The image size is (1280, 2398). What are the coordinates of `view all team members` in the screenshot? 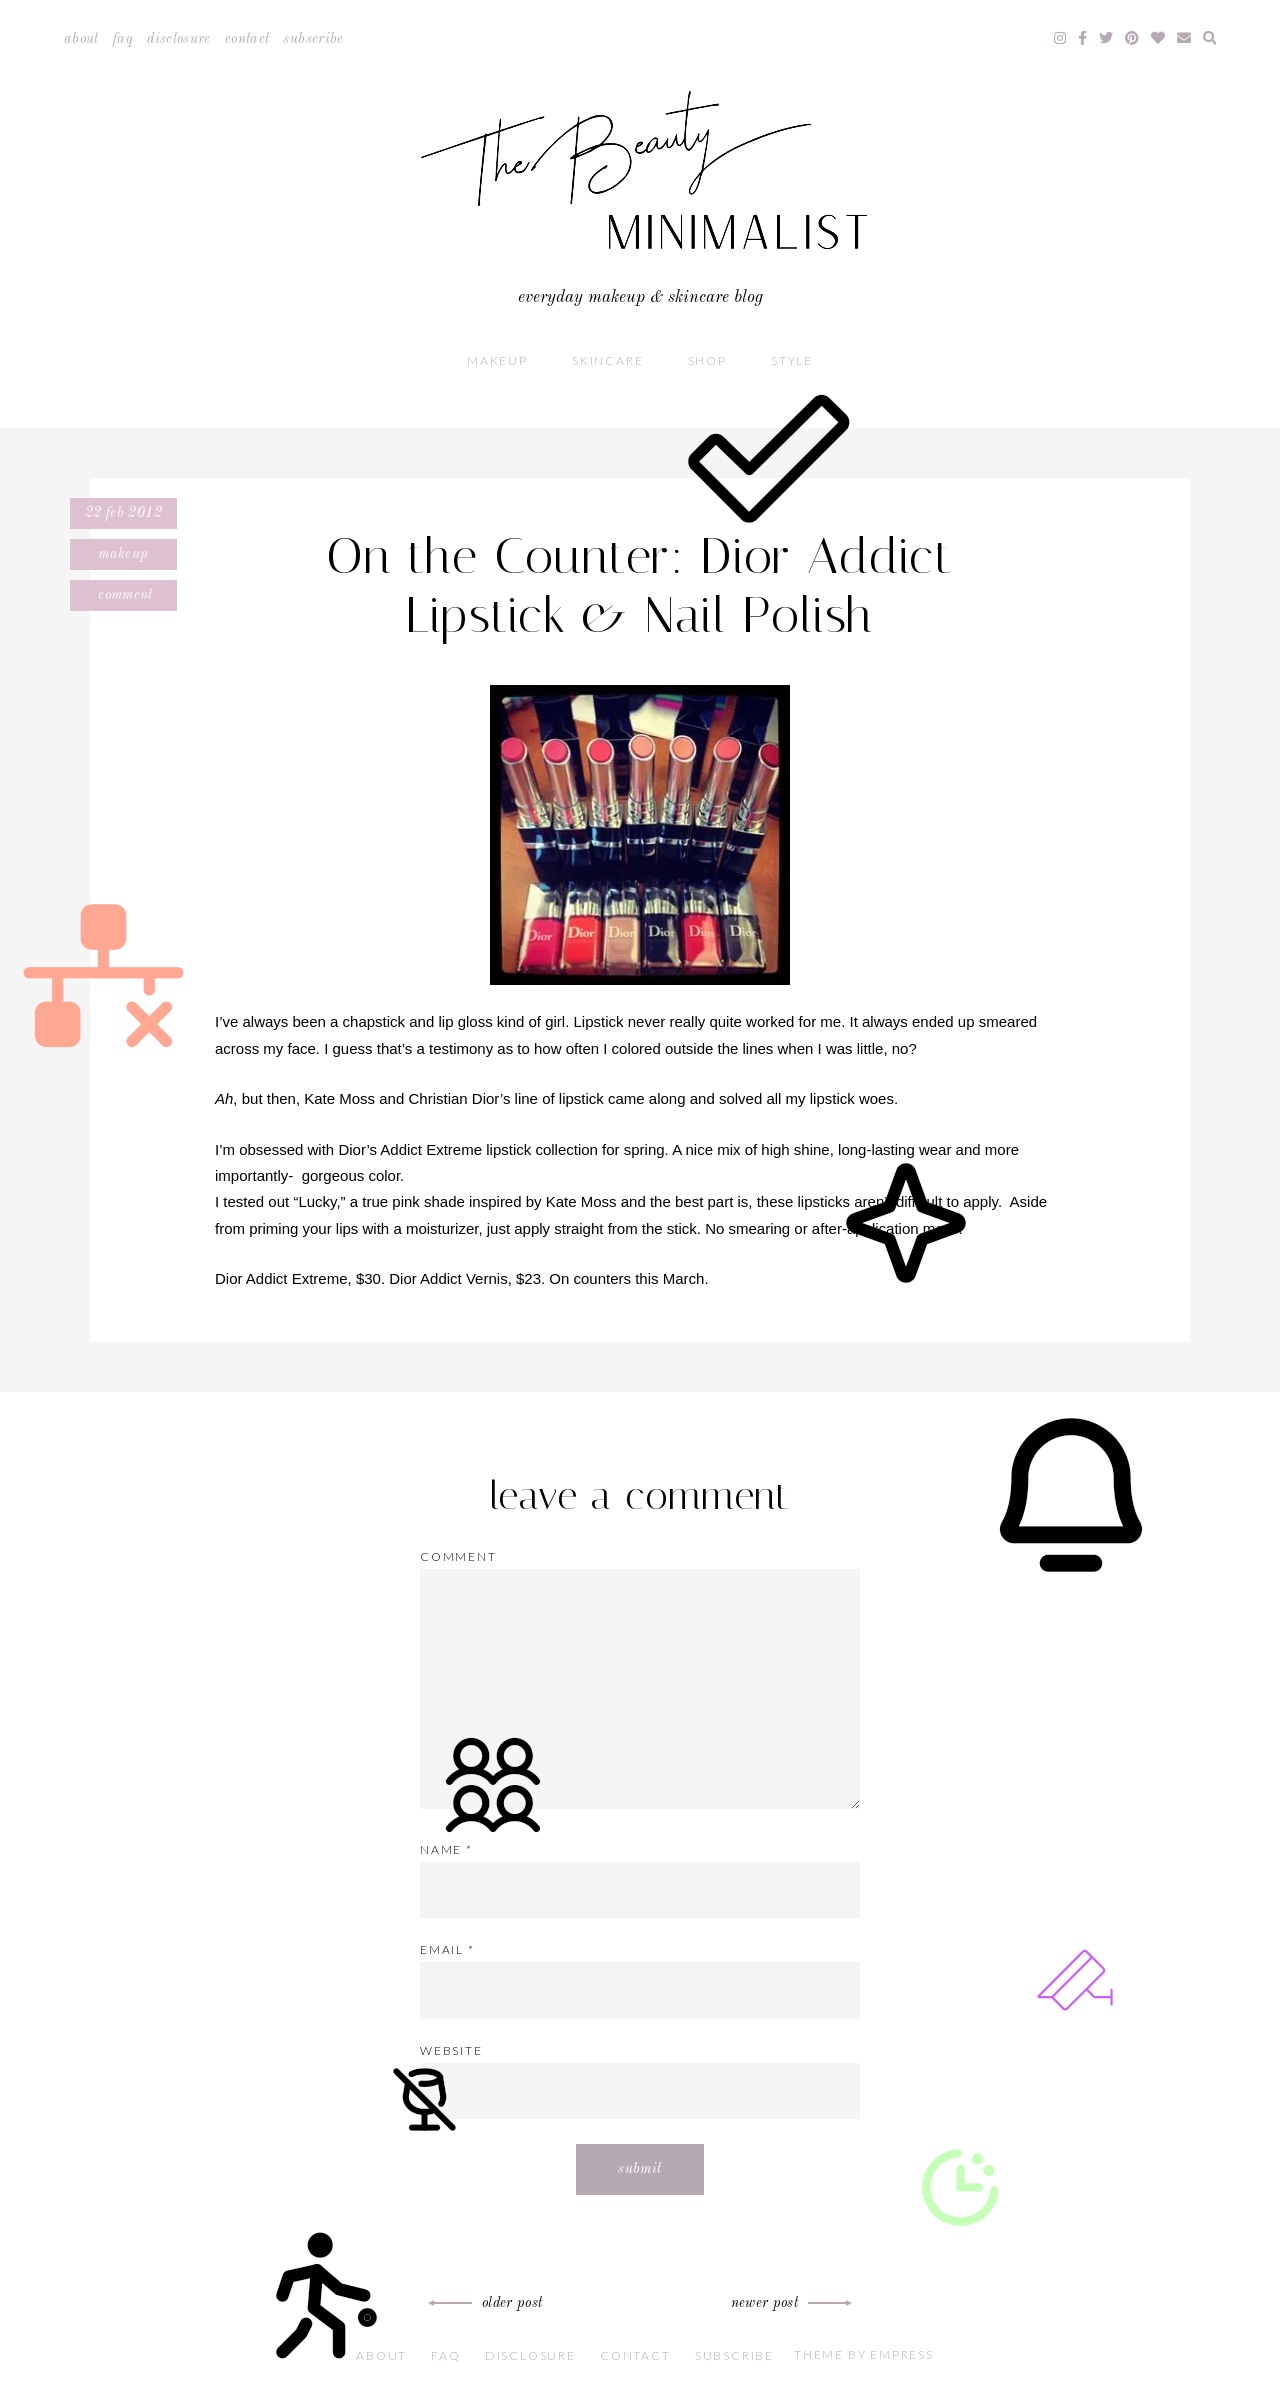 It's located at (493, 1785).